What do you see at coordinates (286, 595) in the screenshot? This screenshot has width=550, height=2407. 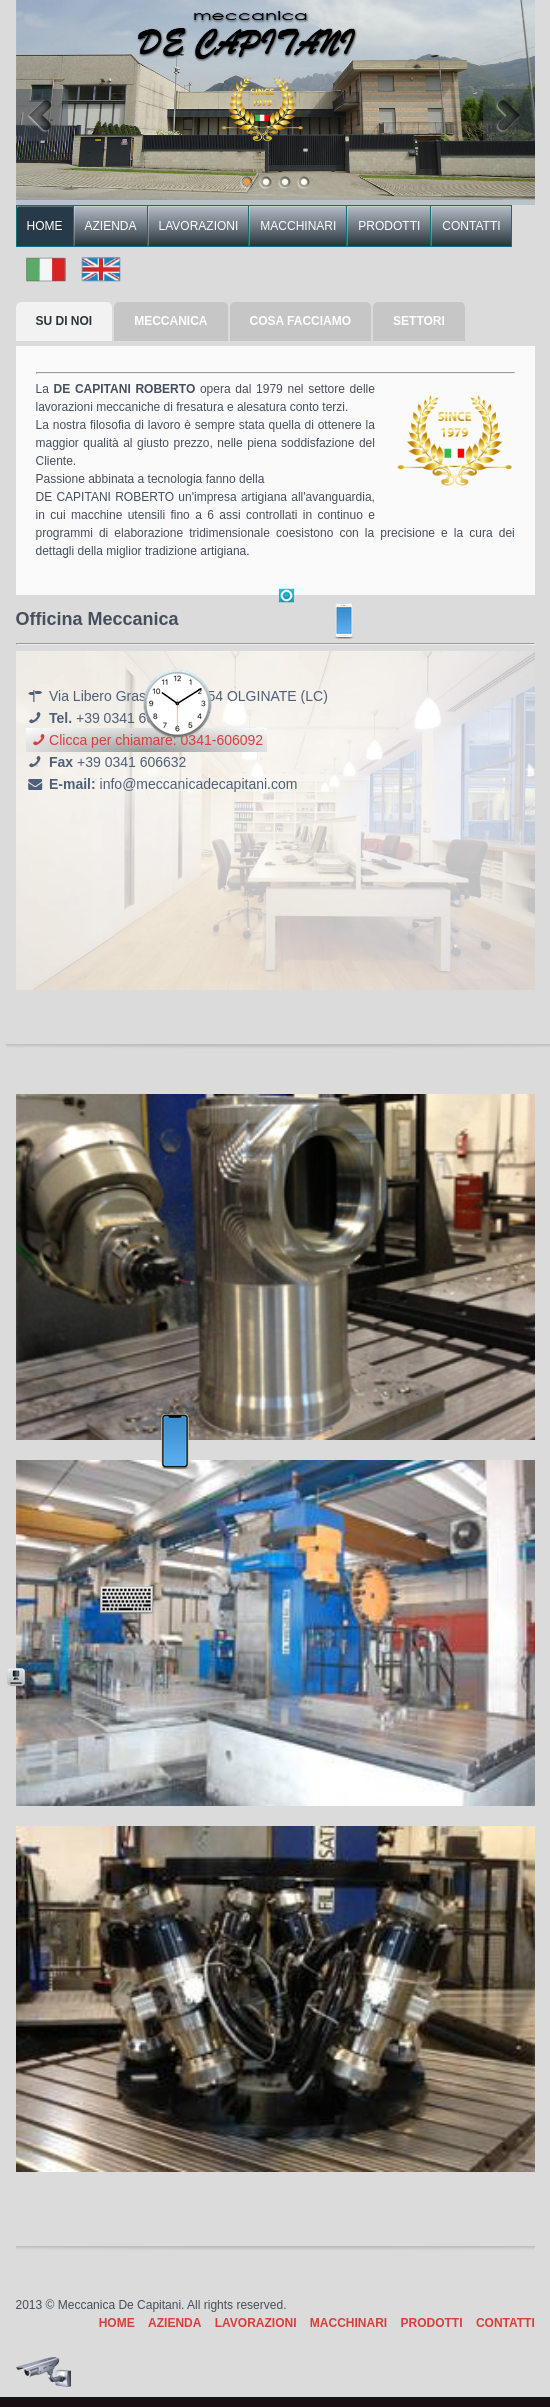 I see `iPod shuffle device connected` at bounding box center [286, 595].